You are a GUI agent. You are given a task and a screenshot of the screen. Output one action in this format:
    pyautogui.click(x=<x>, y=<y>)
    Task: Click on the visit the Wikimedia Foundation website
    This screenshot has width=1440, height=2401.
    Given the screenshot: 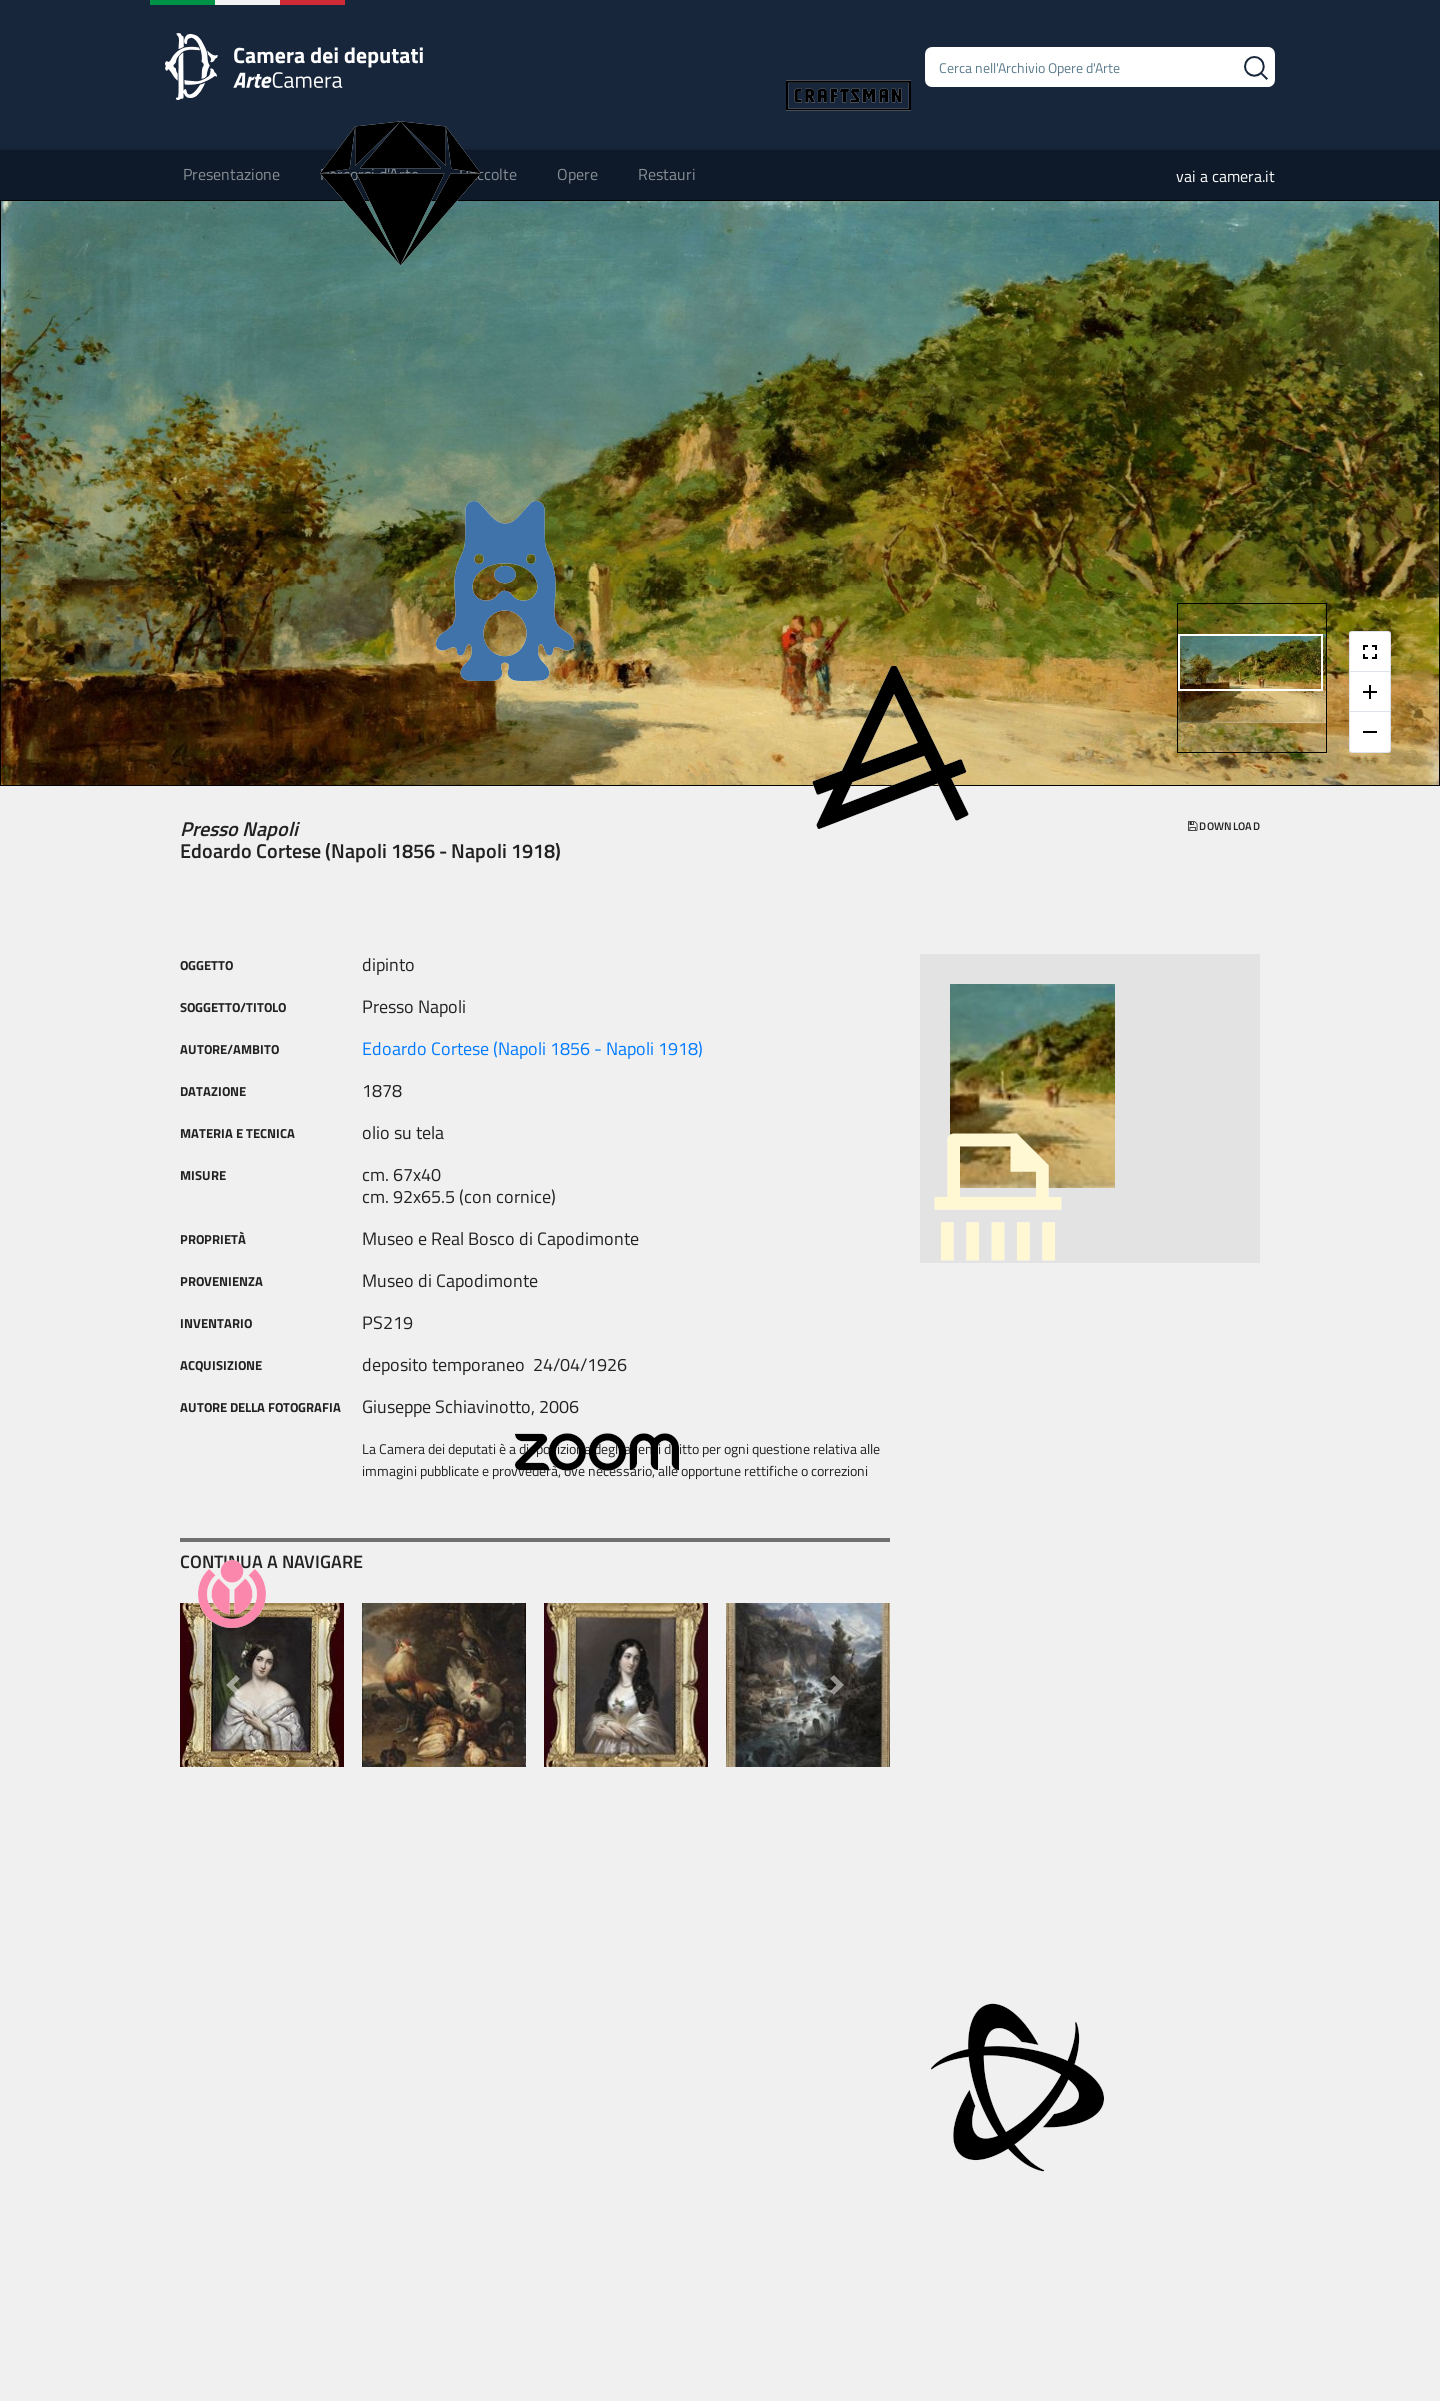 What is the action you would take?
    pyautogui.click(x=232, y=1594)
    